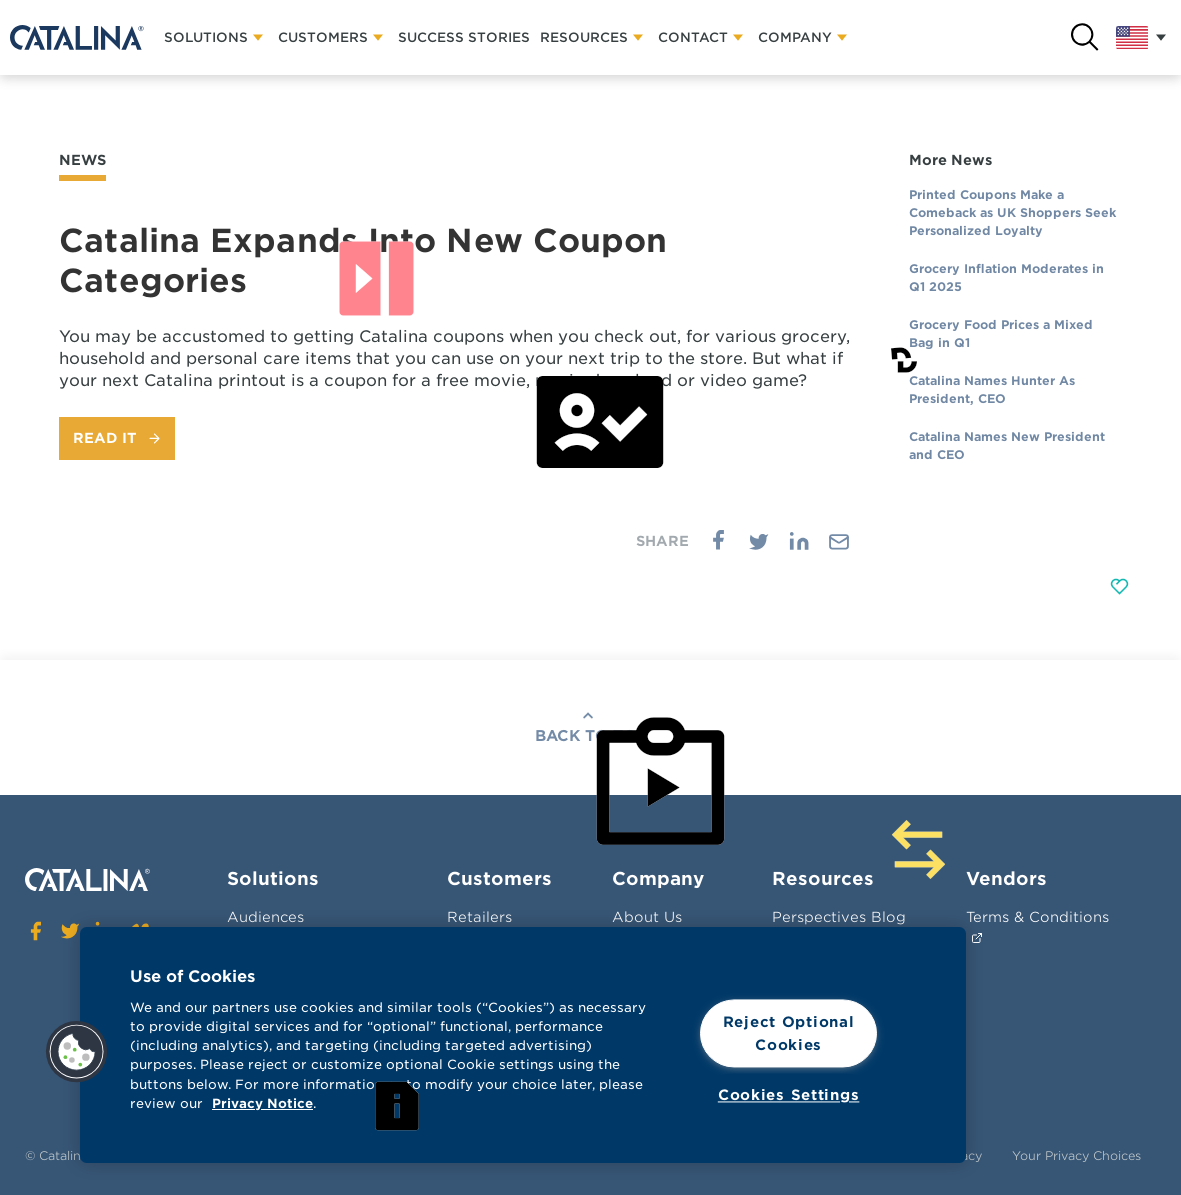 This screenshot has width=1181, height=1195. Describe the element at coordinates (1119, 586) in the screenshot. I see `add item to favorites` at that location.